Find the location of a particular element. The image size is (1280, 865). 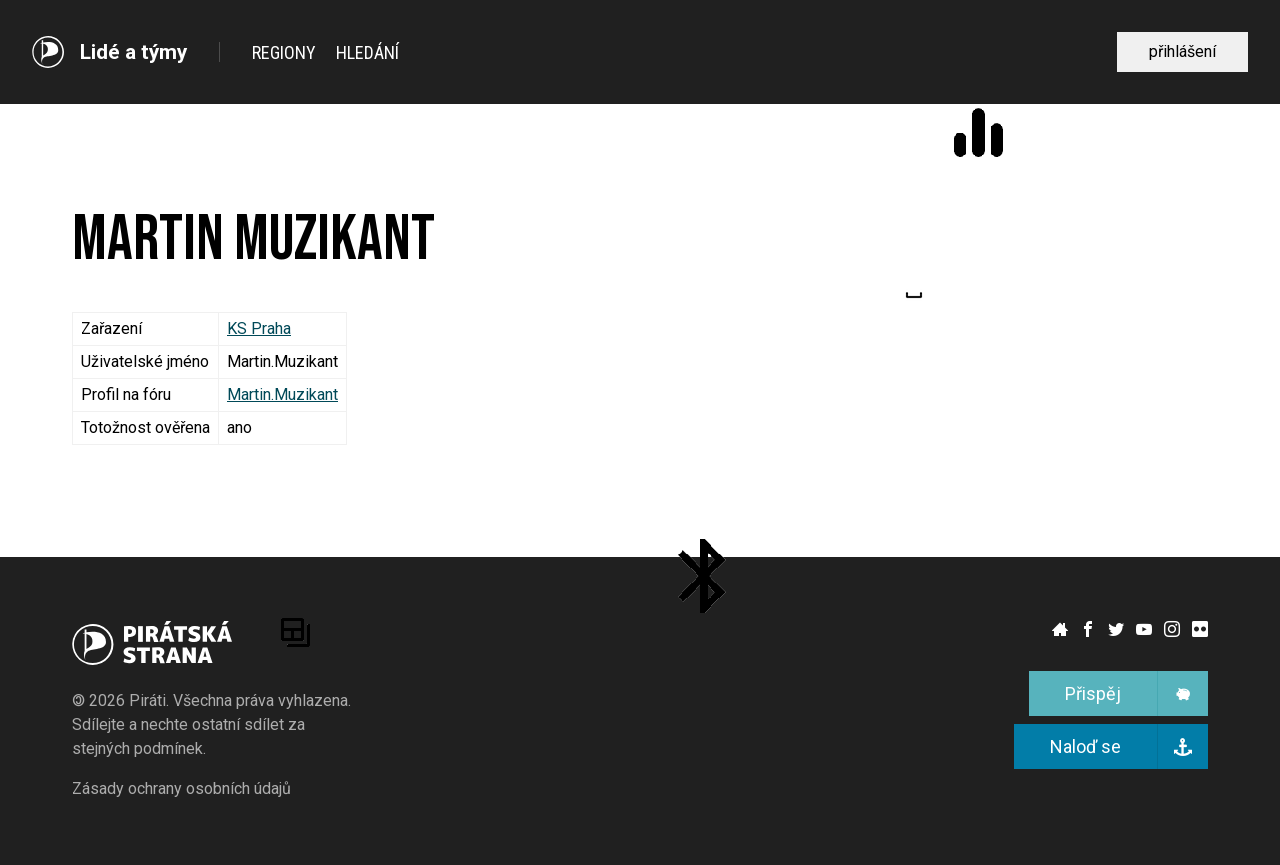

toggle bluetooth connectivity is located at coordinates (704, 576).